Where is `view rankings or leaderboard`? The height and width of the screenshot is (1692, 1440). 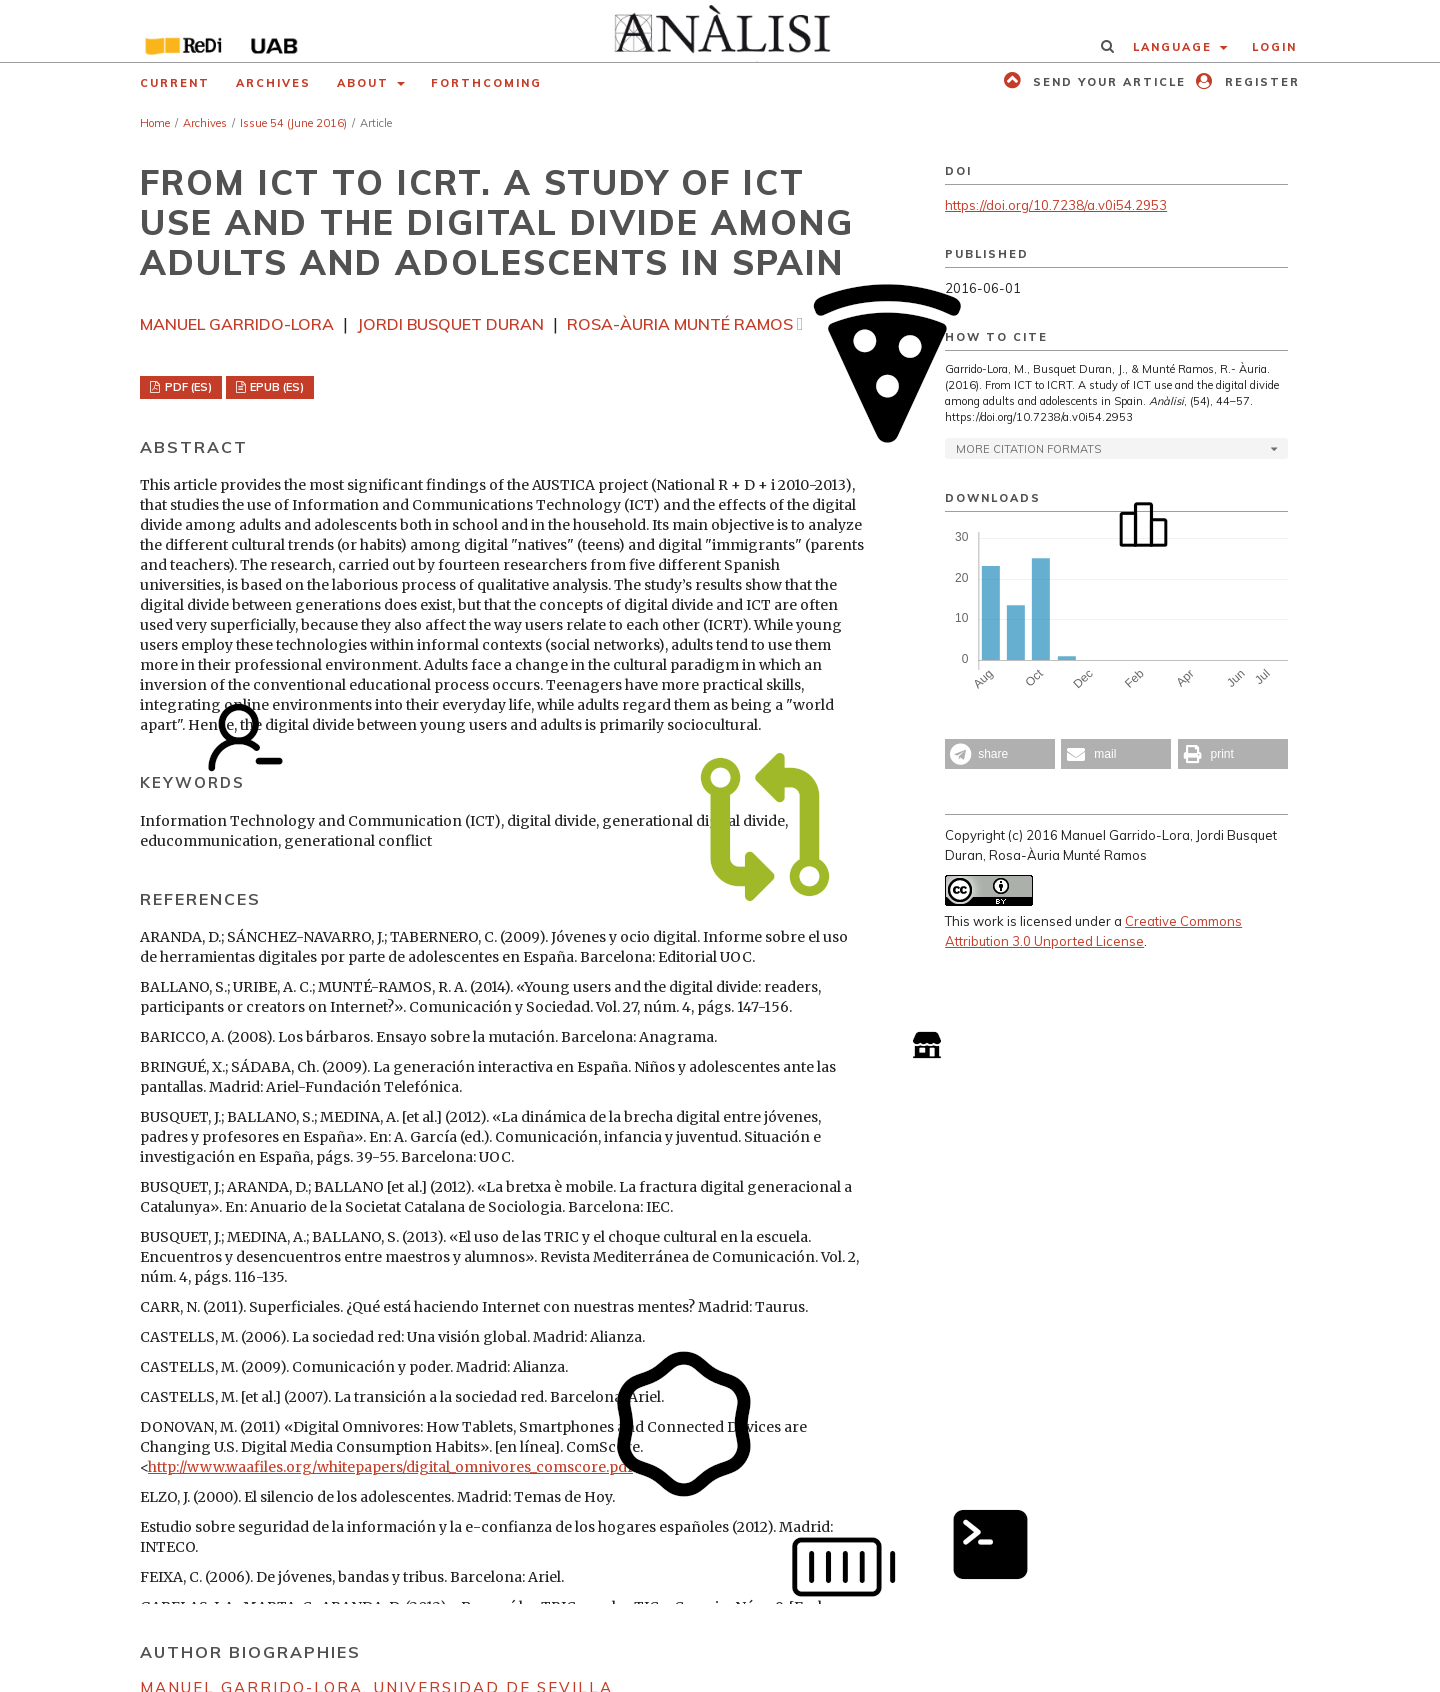 view rankings or leaderboard is located at coordinates (1143, 524).